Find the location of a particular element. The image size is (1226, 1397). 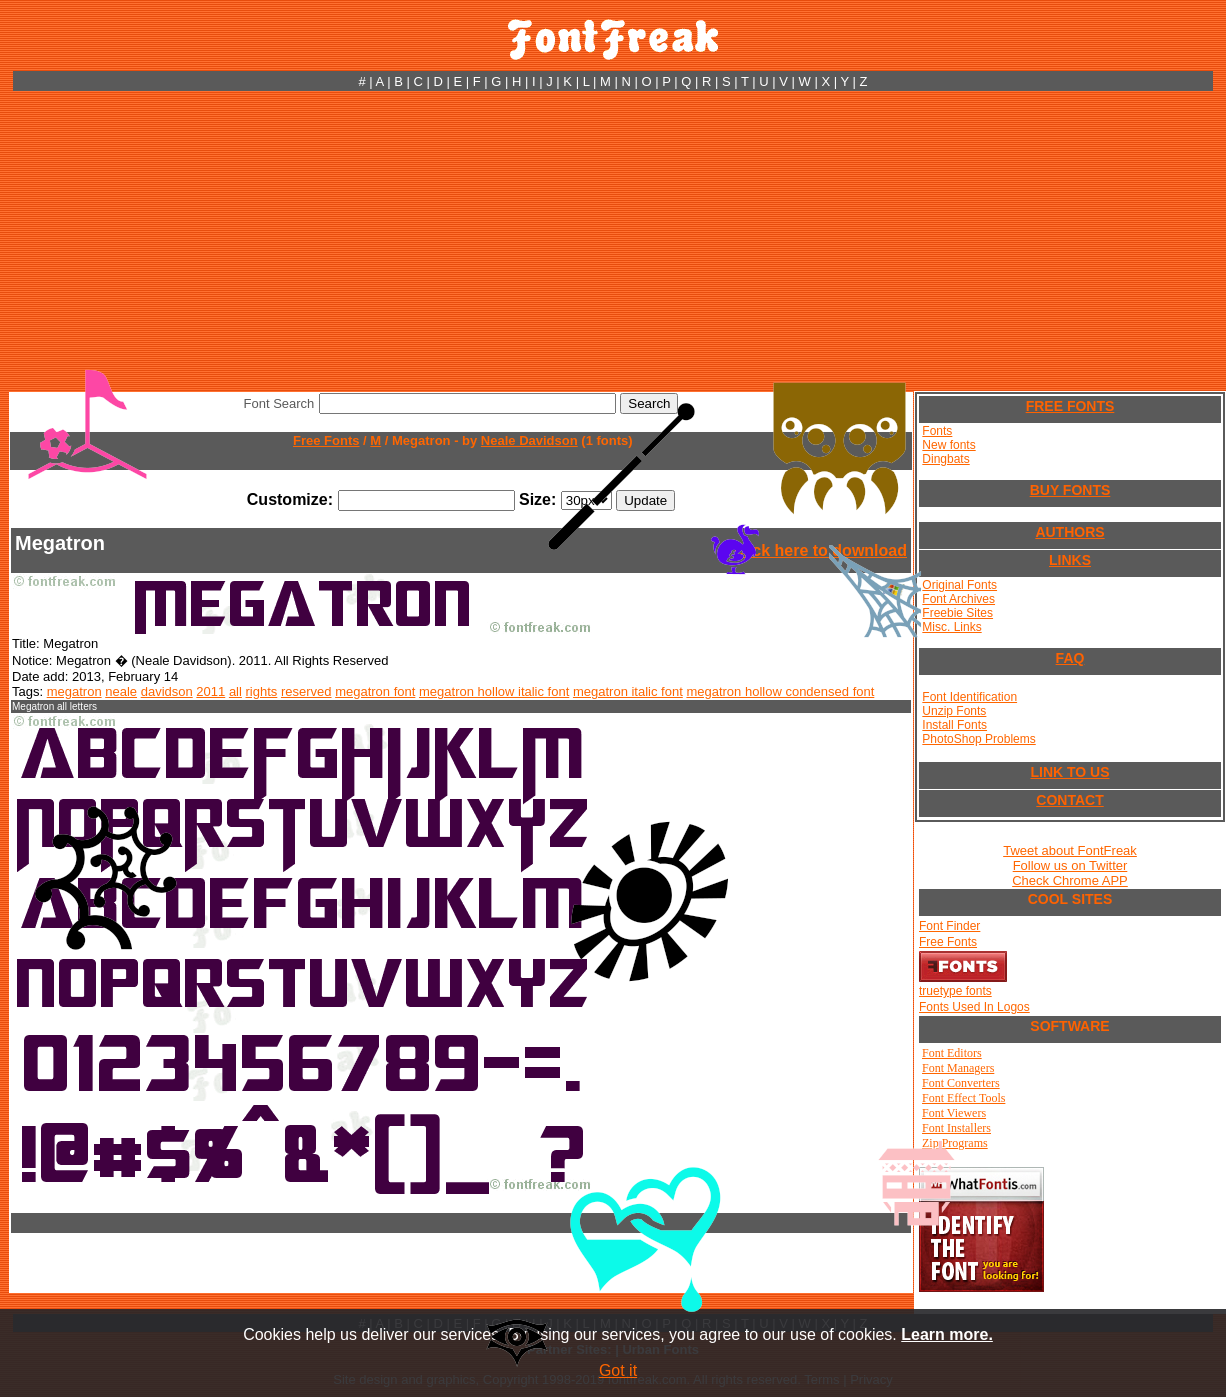

transfer health or life points between characters is located at coordinates (646, 1236).